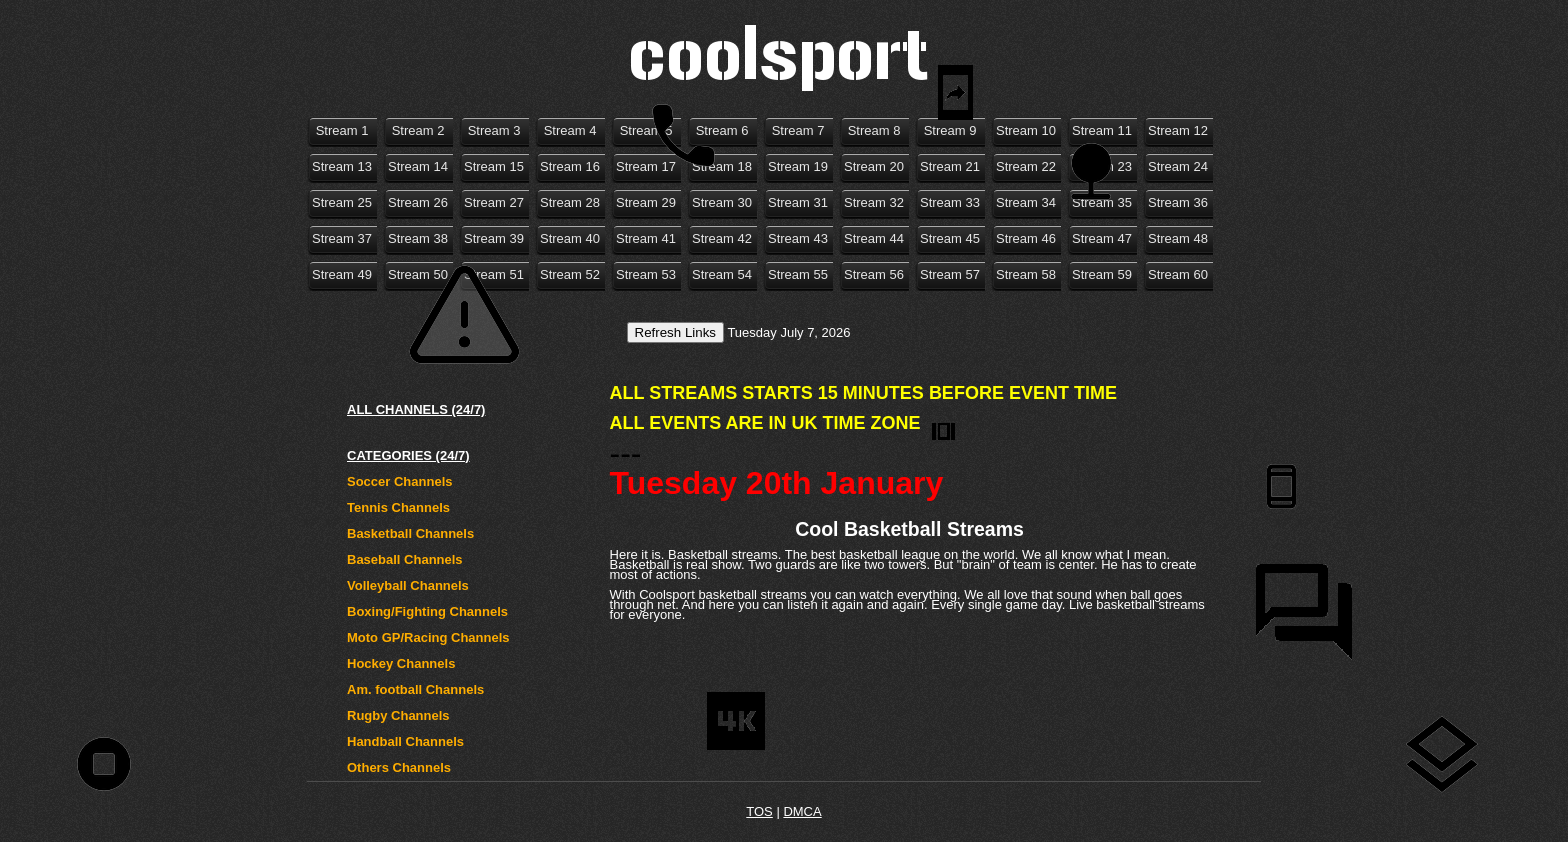 This screenshot has height=842, width=1568. Describe the element at coordinates (464, 316) in the screenshot. I see `indicates a warning or caution state` at that location.